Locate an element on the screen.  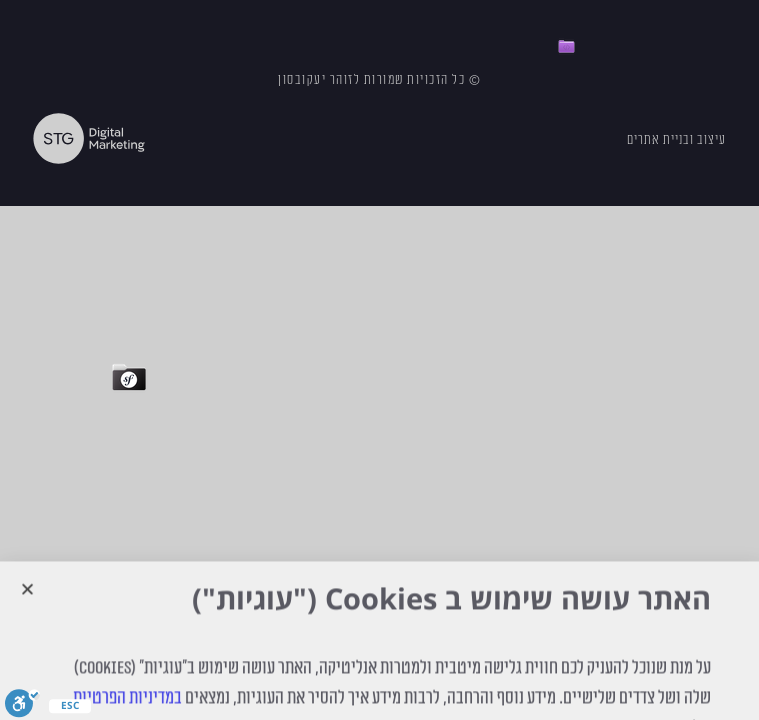
open symfony project folder is located at coordinates (129, 378).